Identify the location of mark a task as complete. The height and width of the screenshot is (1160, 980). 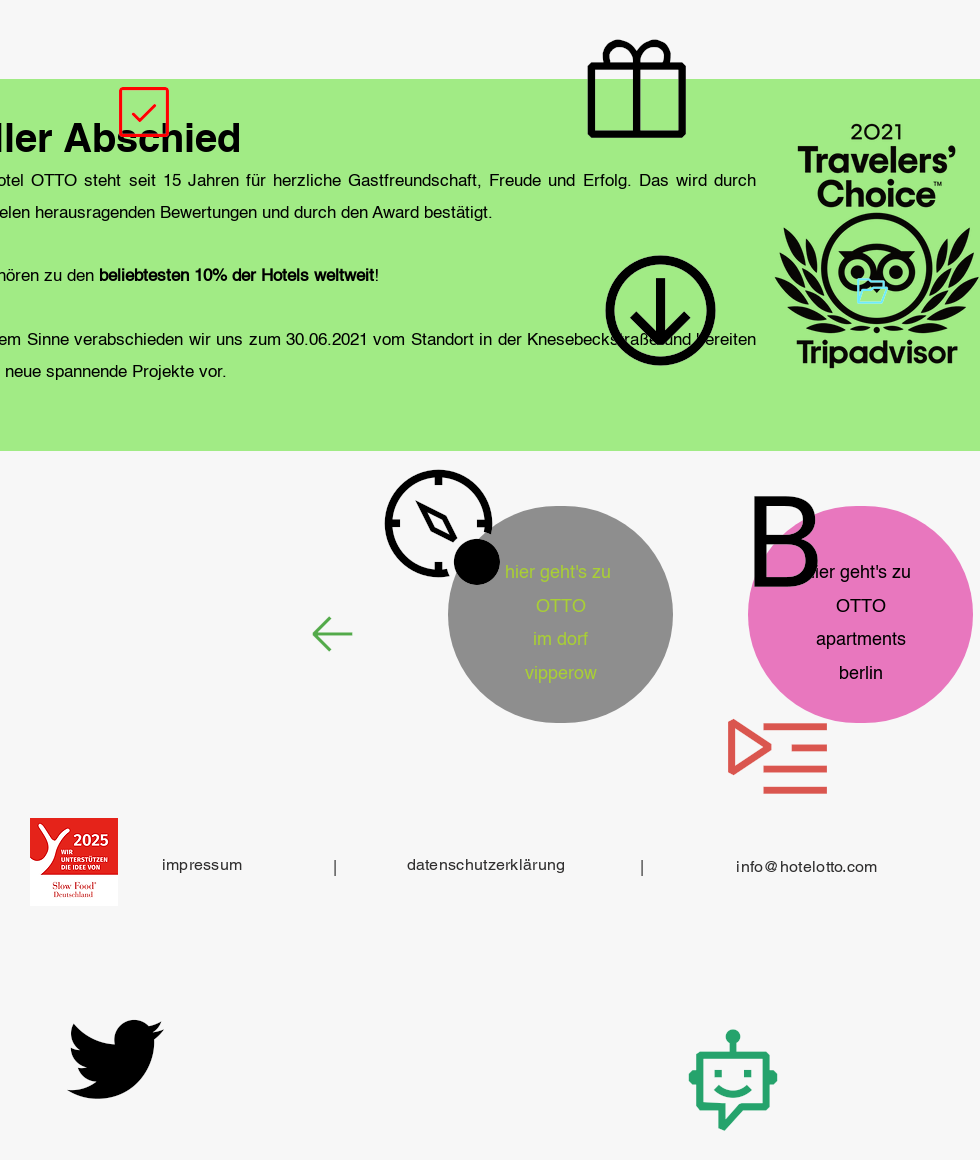
(144, 112).